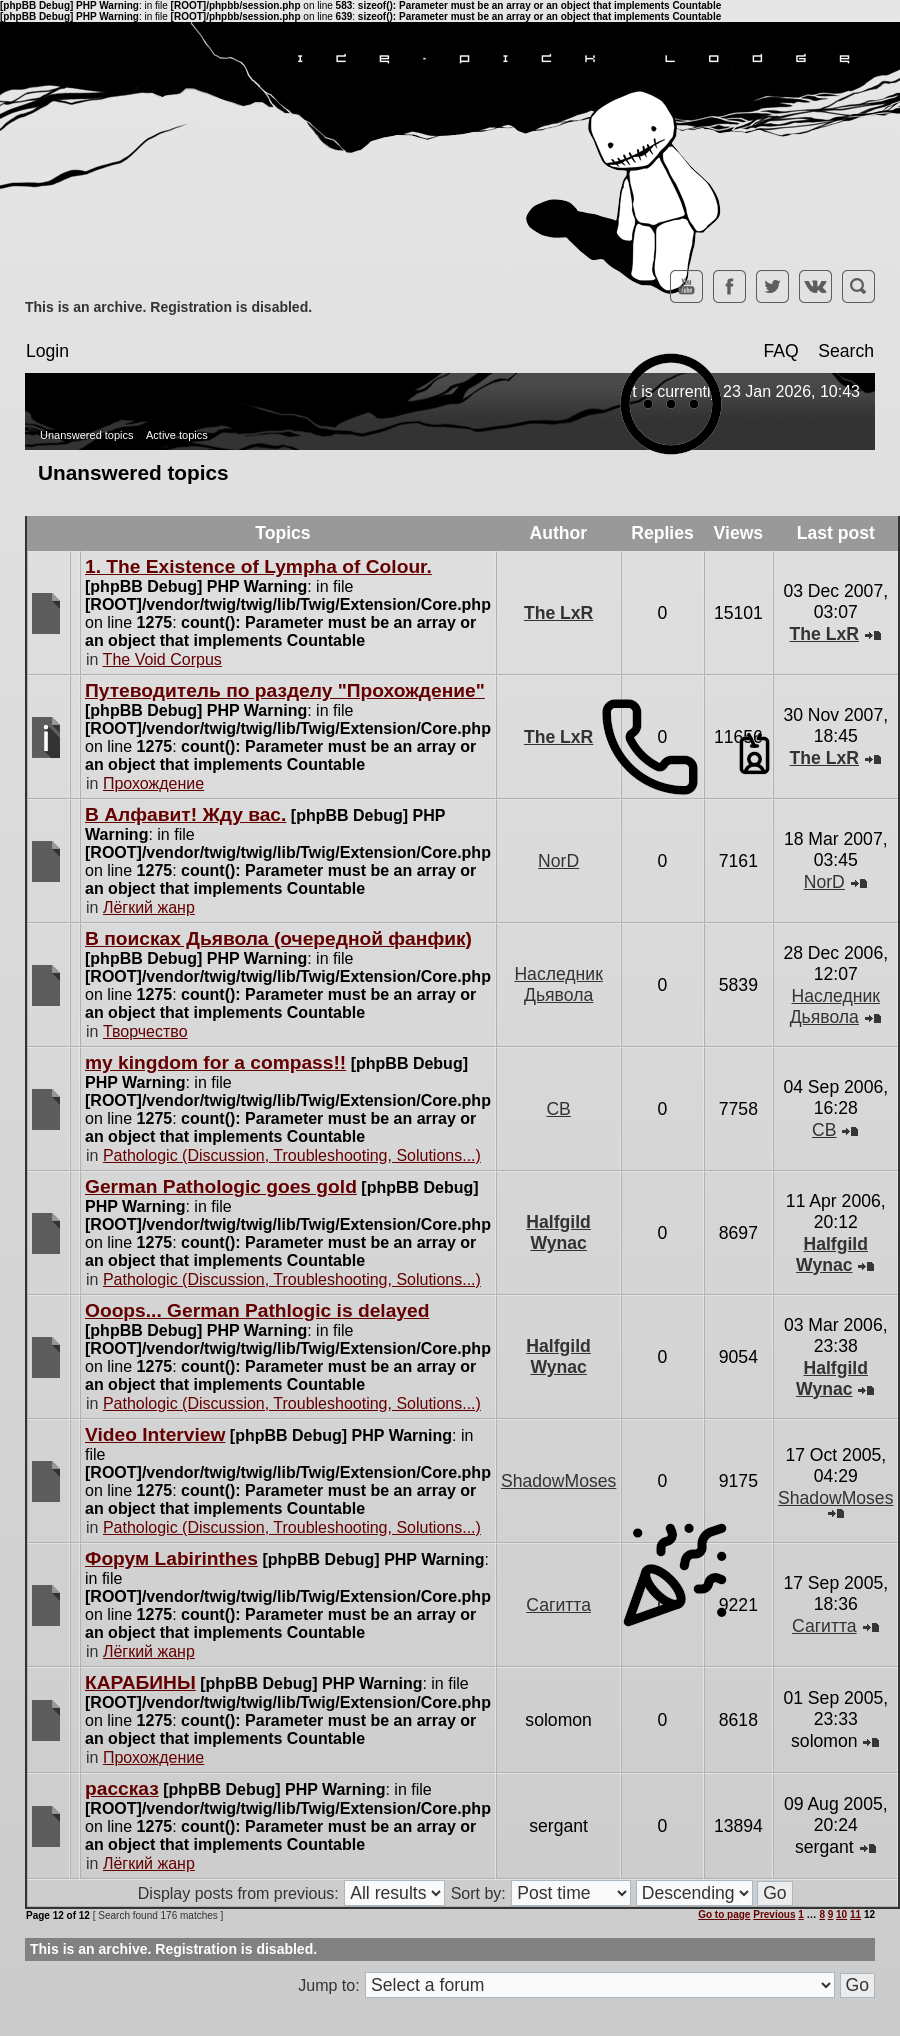 Image resolution: width=900 pixels, height=2036 pixels. What do you see at coordinates (650, 747) in the screenshot?
I see `make a phone call` at bounding box center [650, 747].